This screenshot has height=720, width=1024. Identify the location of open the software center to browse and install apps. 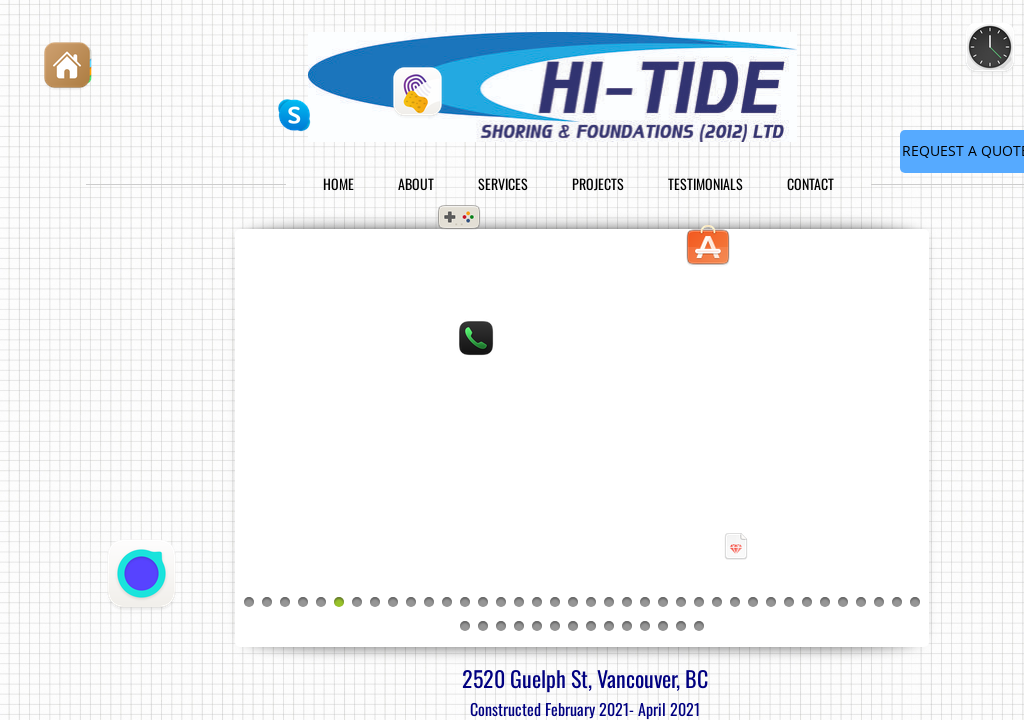
(708, 247).